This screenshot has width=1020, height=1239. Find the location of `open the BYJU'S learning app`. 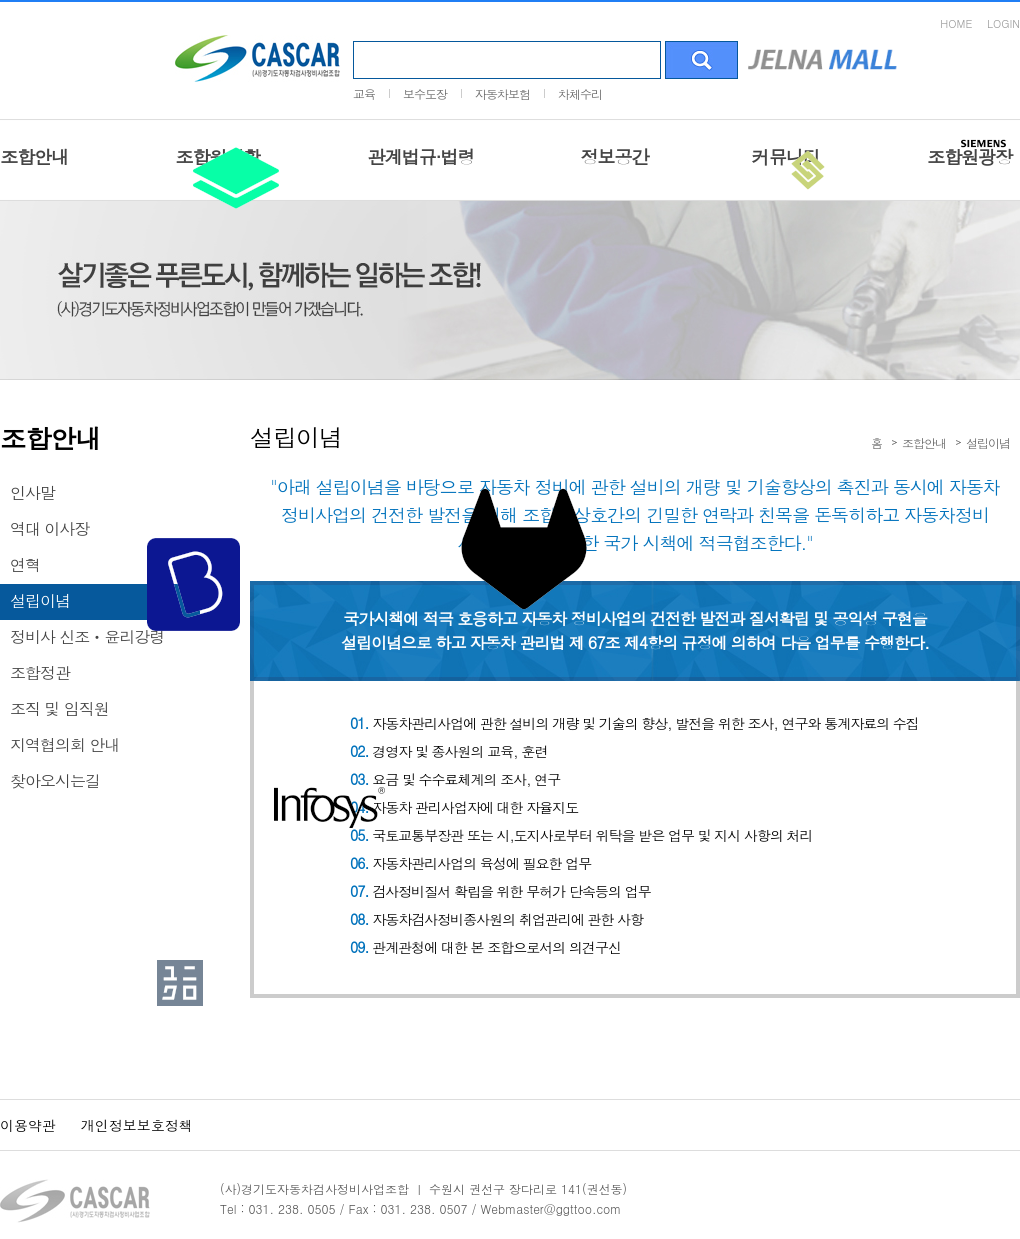

open the BYJU'S learning app is located at coordinates (193, 584).